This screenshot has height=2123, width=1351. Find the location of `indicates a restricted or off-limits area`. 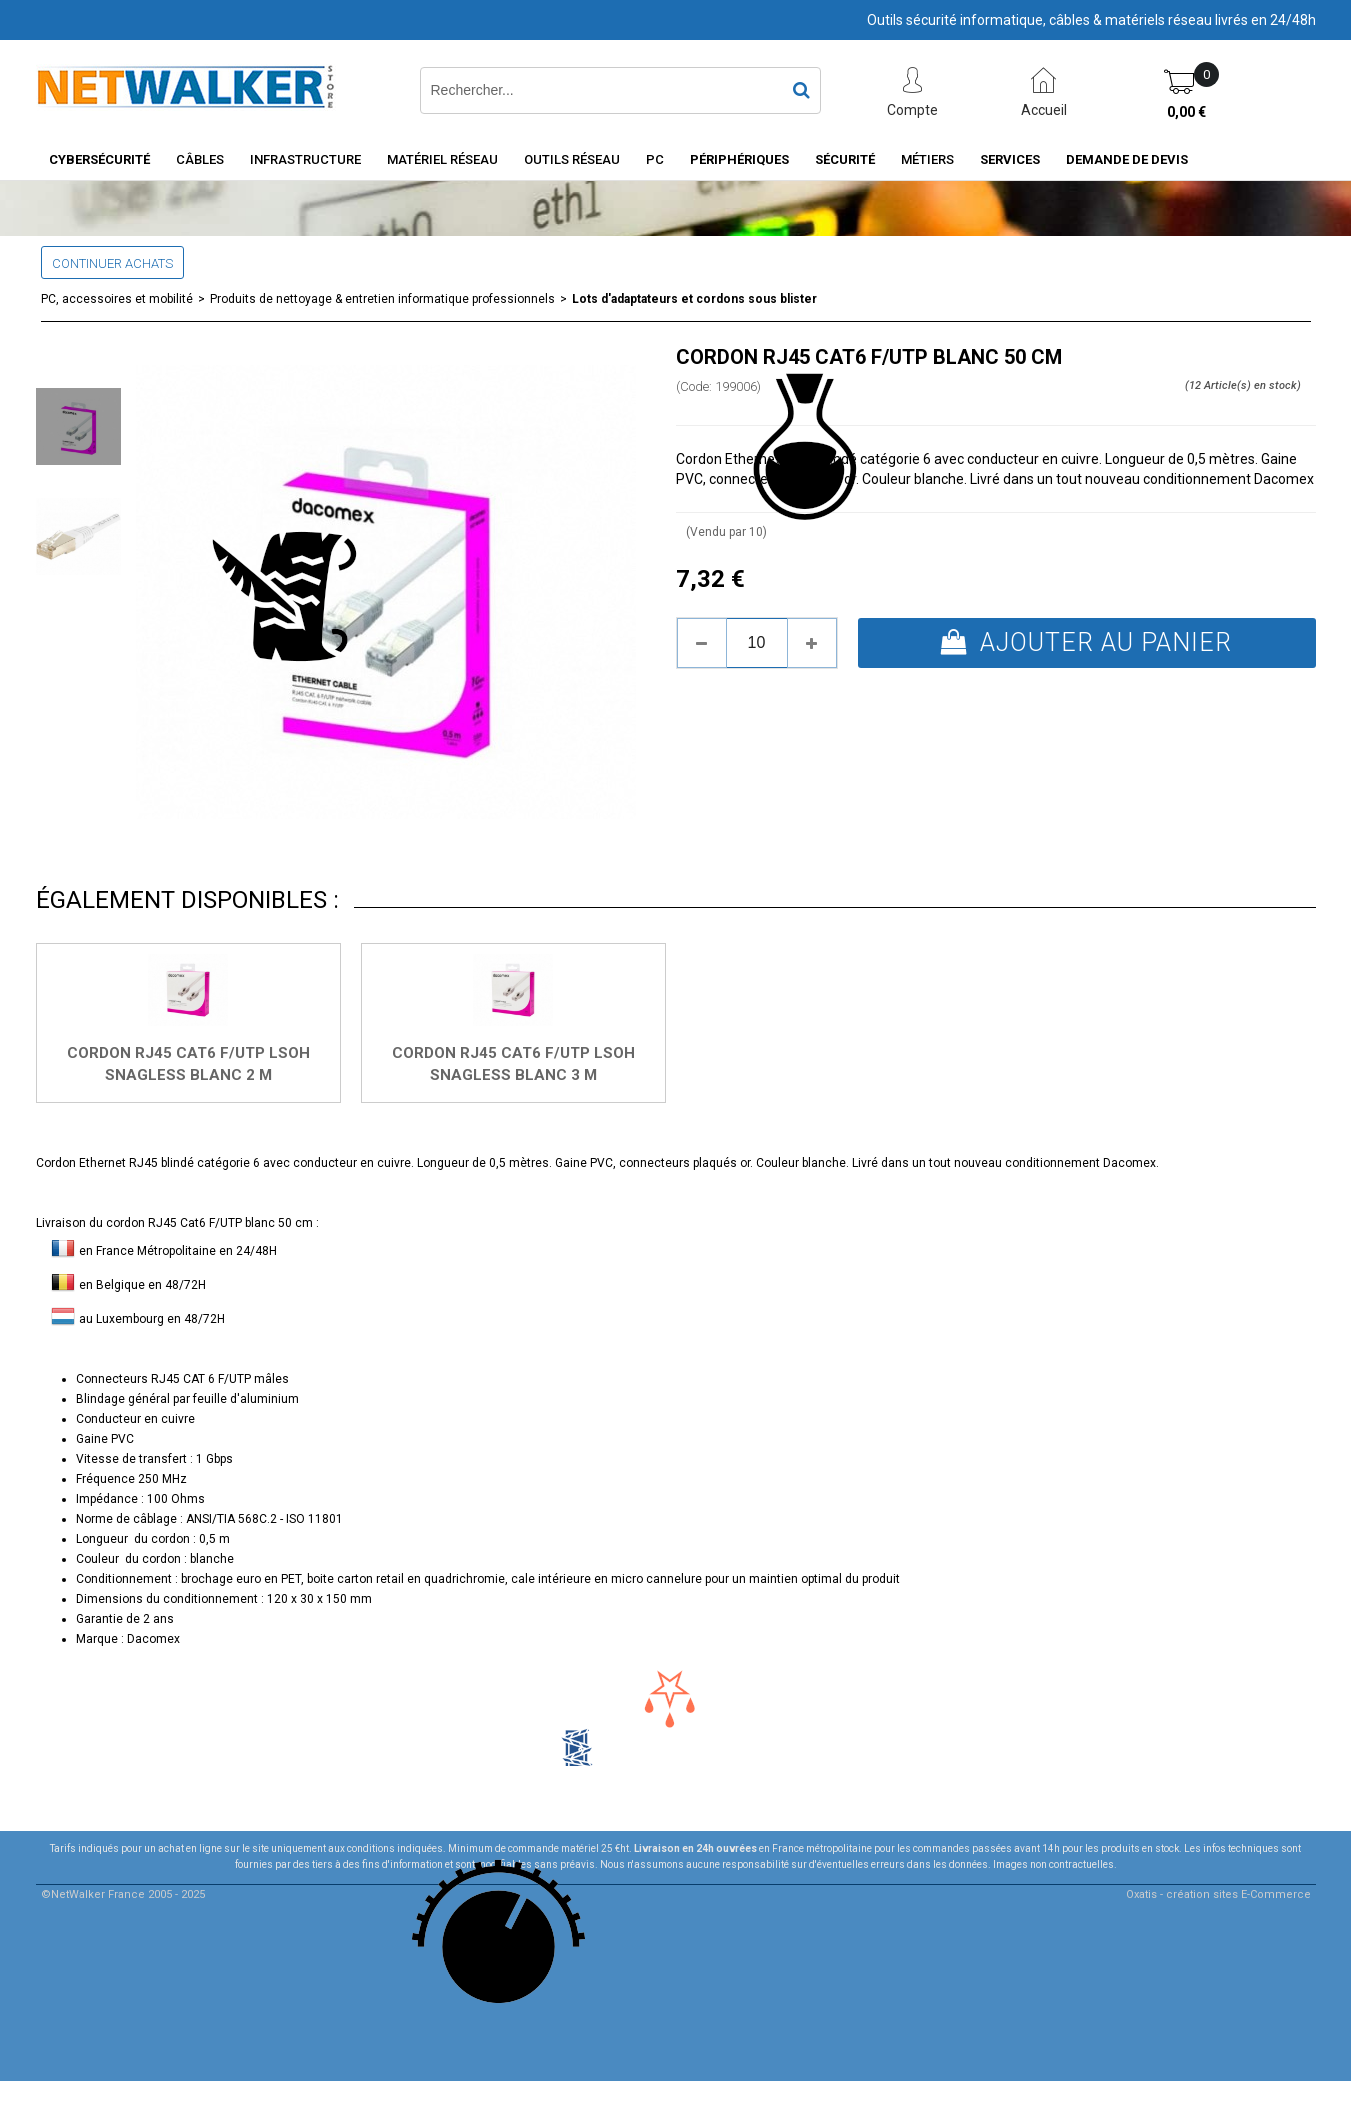

indicates a restricted or off-limits area is located at coordinates (576, 1747).